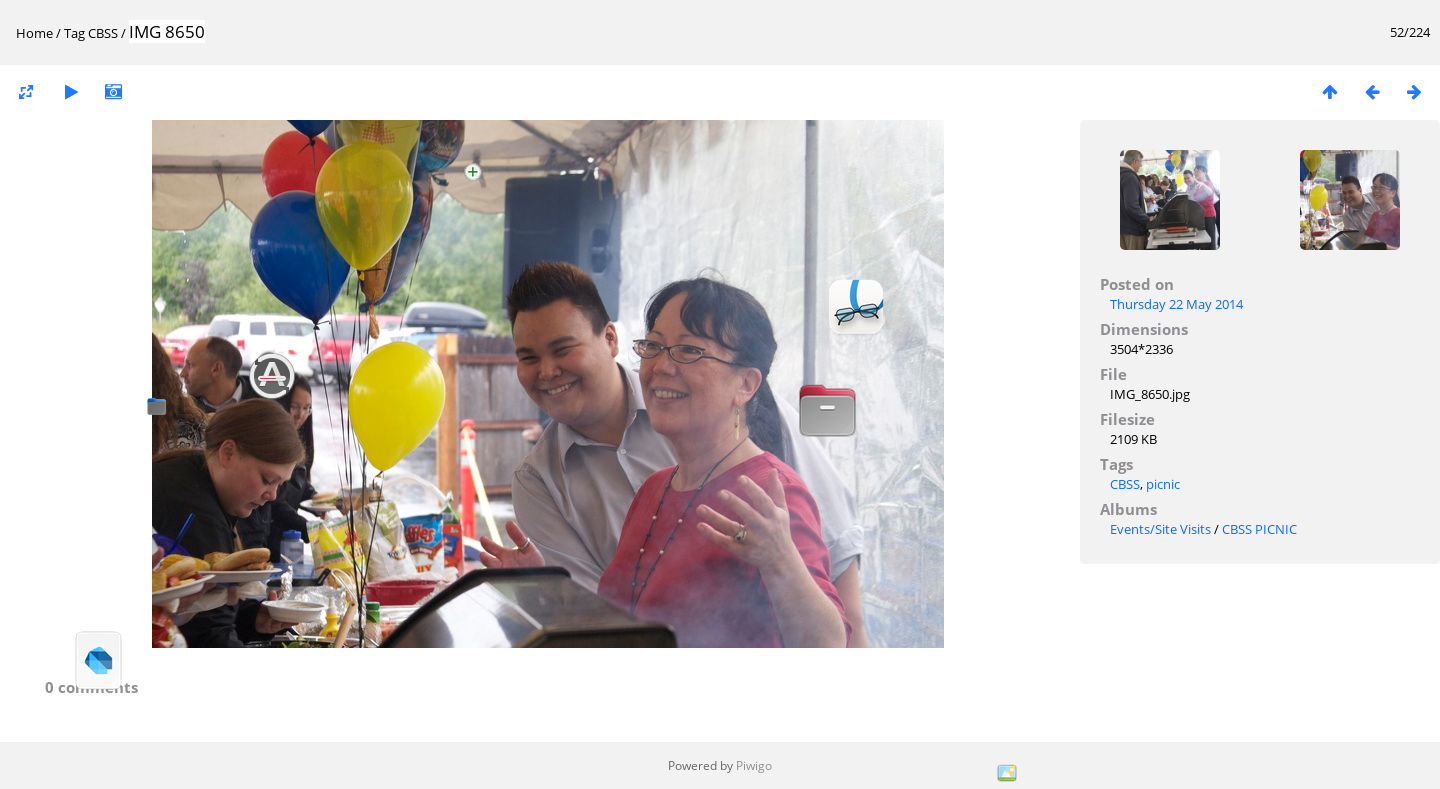  Describe the element at coordinates (827, 410) in the screenshot. I see `open the file manager application` at that location.